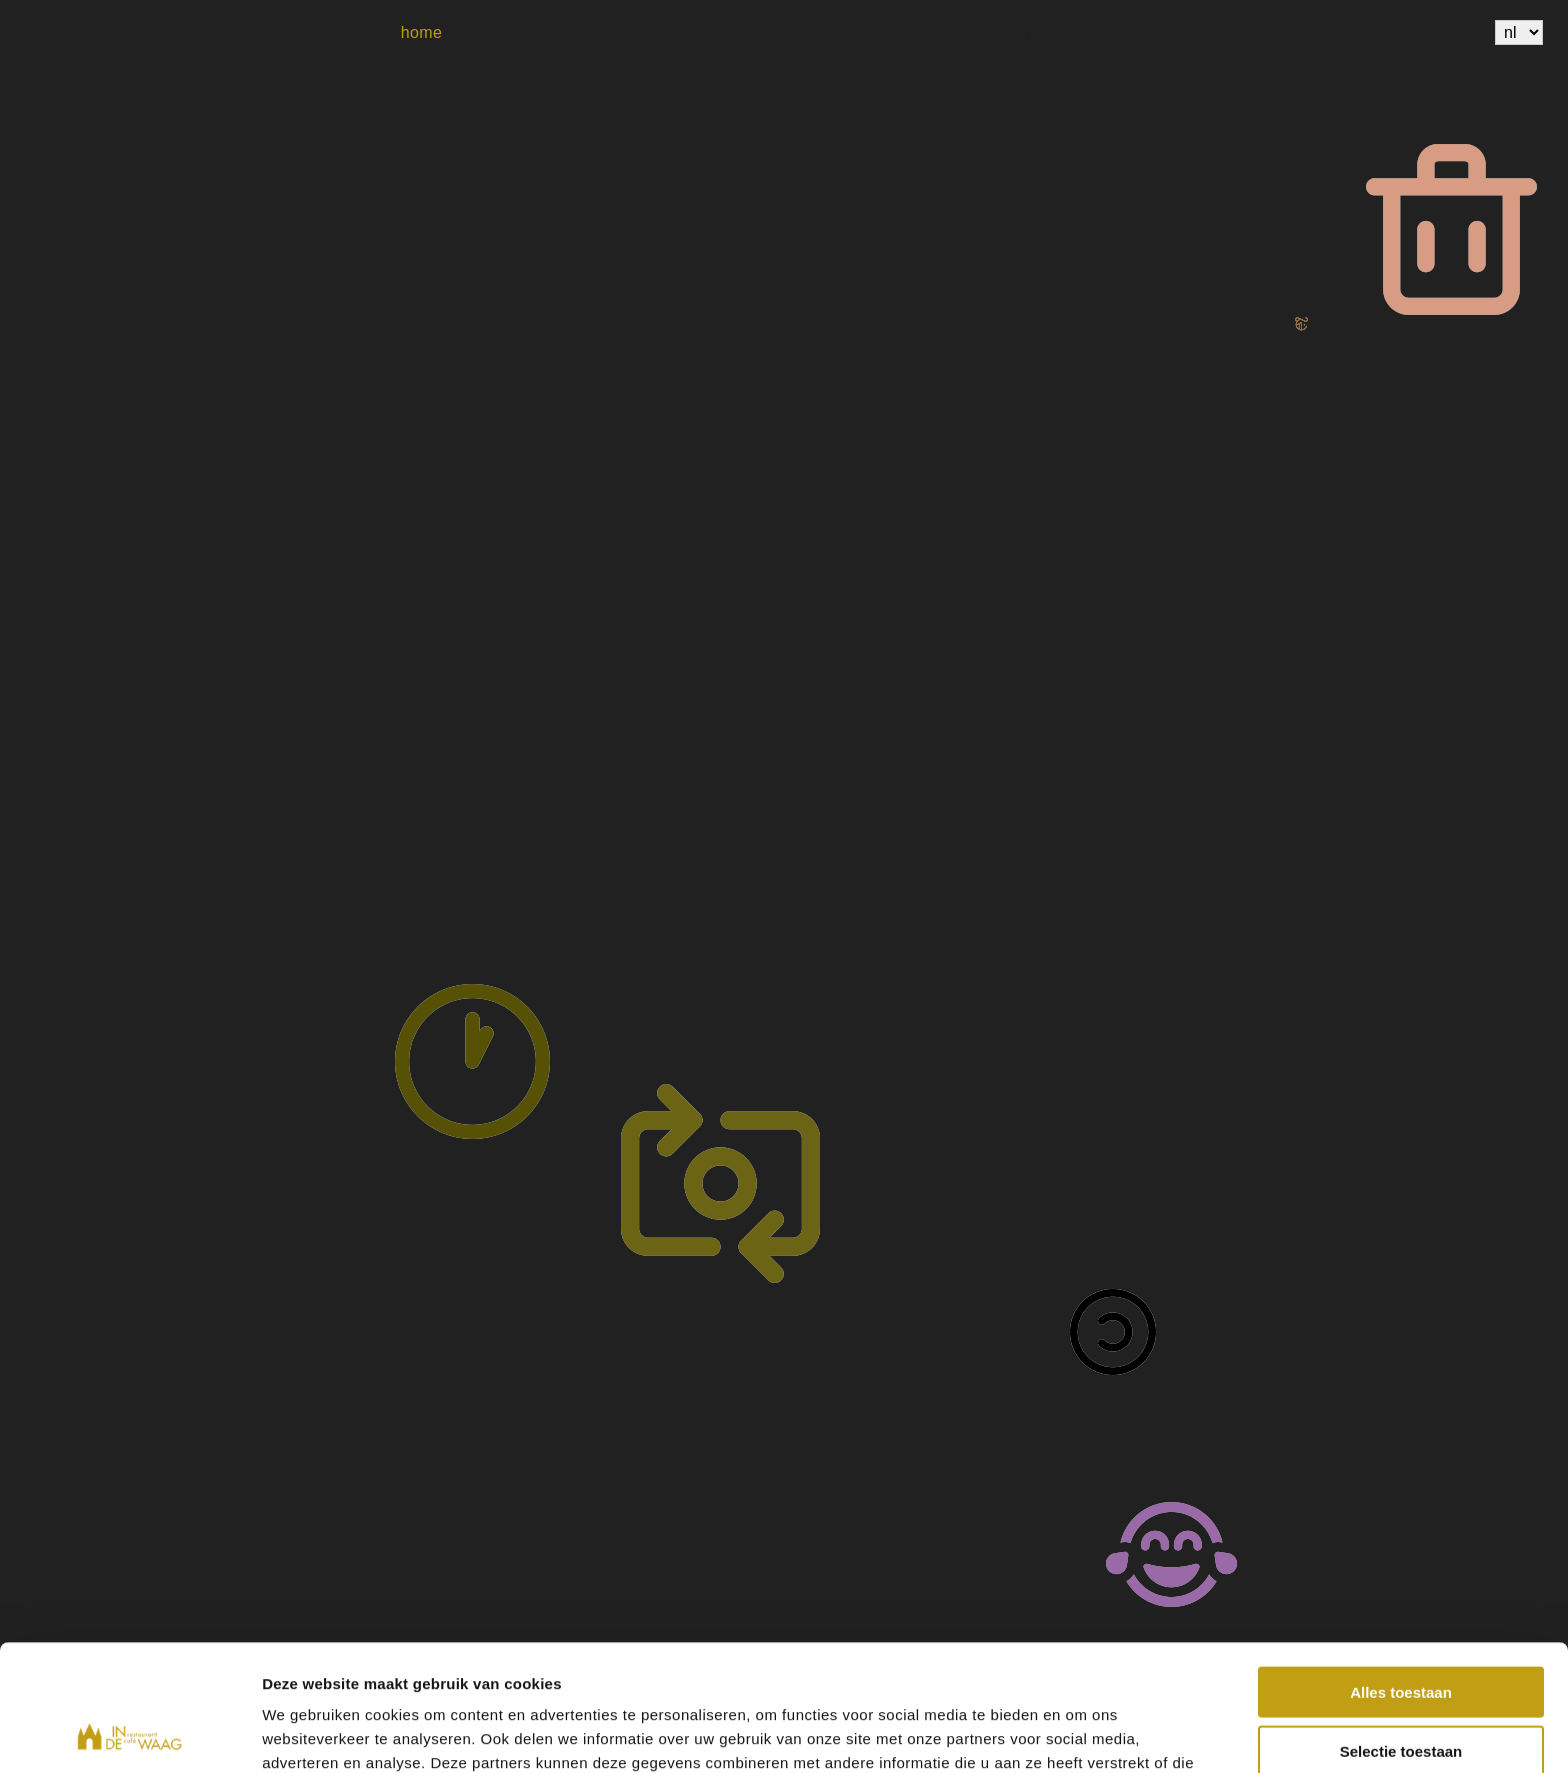  What do you see at coordinates (720, 1183) in the screenshot?
I see `switch between front and rear camera` at bounding box center [720, 1183].